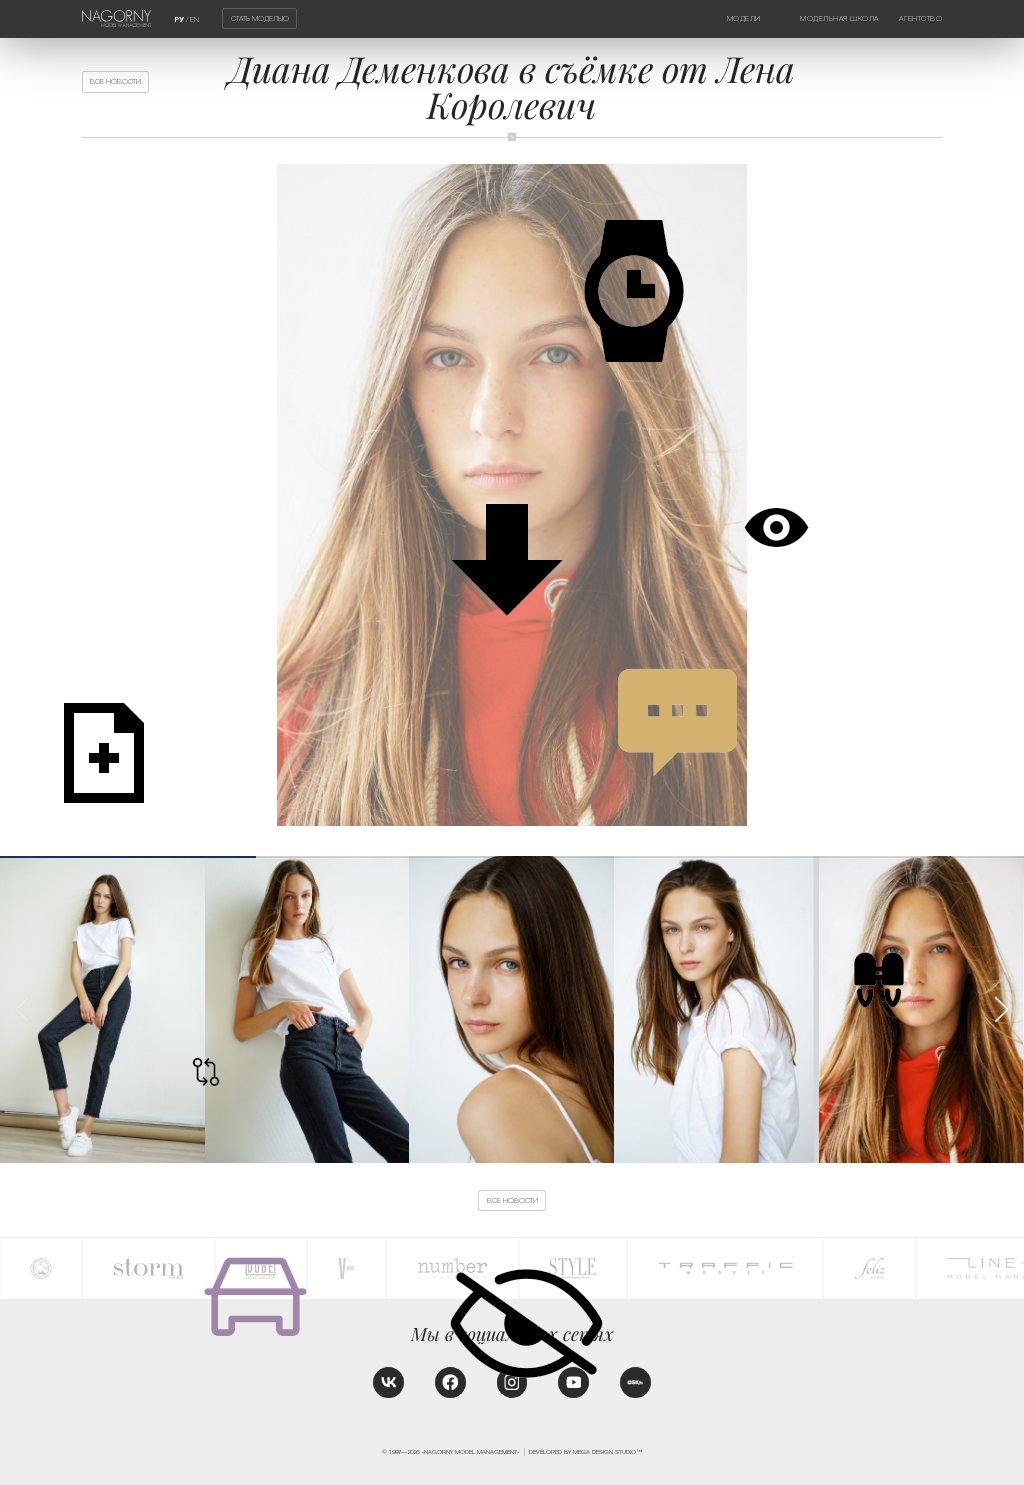  I want to click on download a file or content, so click(507, 560).